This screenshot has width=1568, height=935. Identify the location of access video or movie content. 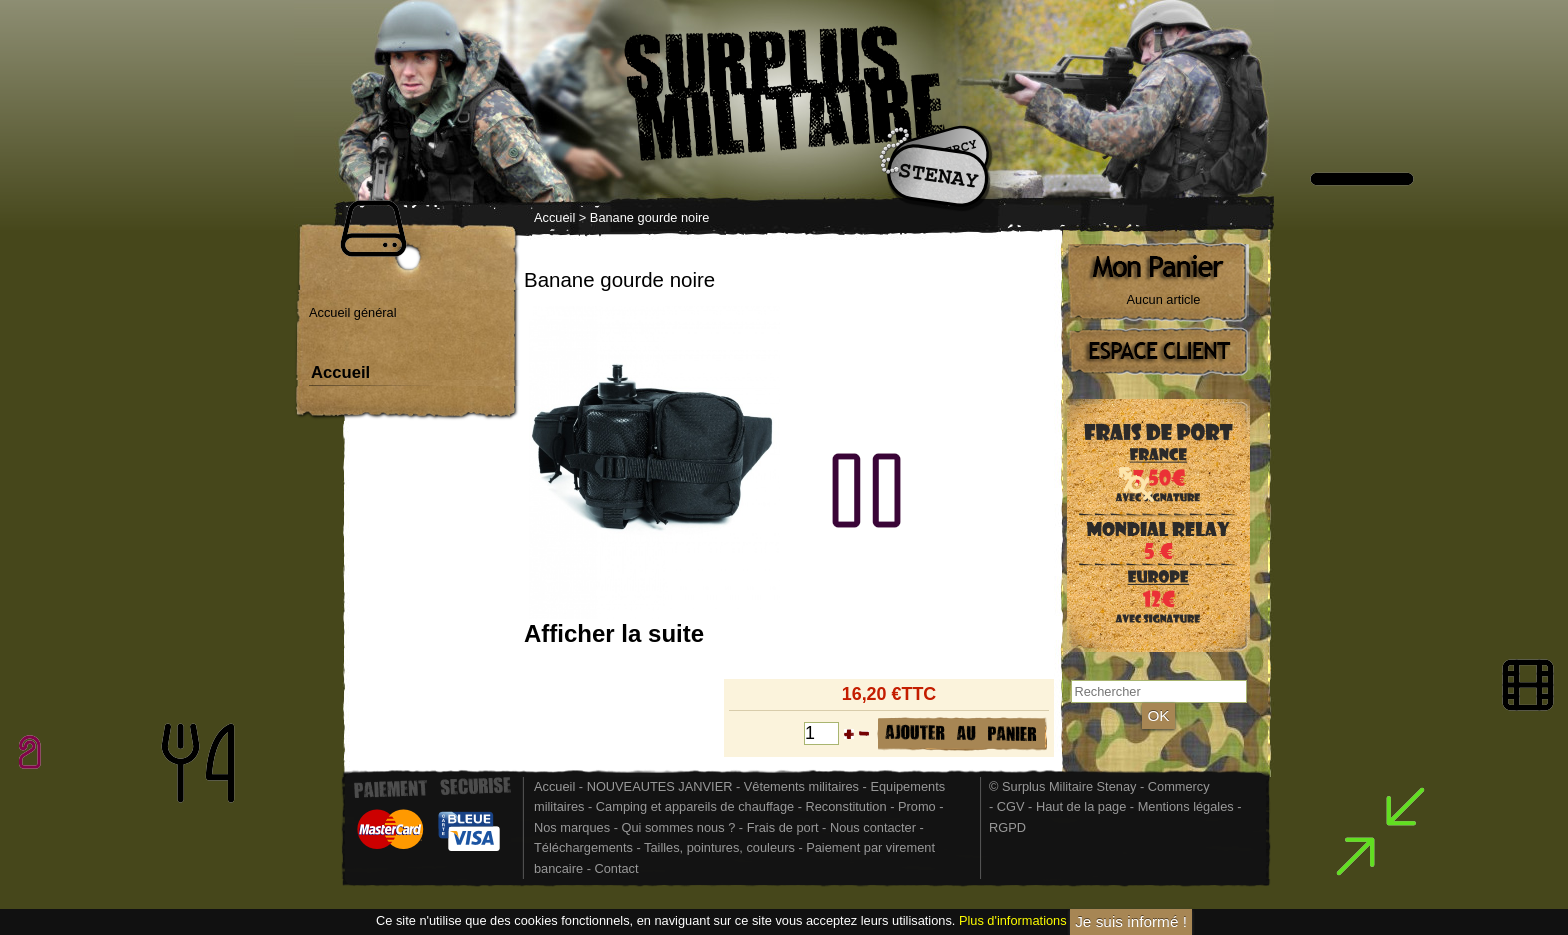
(1528, 685).